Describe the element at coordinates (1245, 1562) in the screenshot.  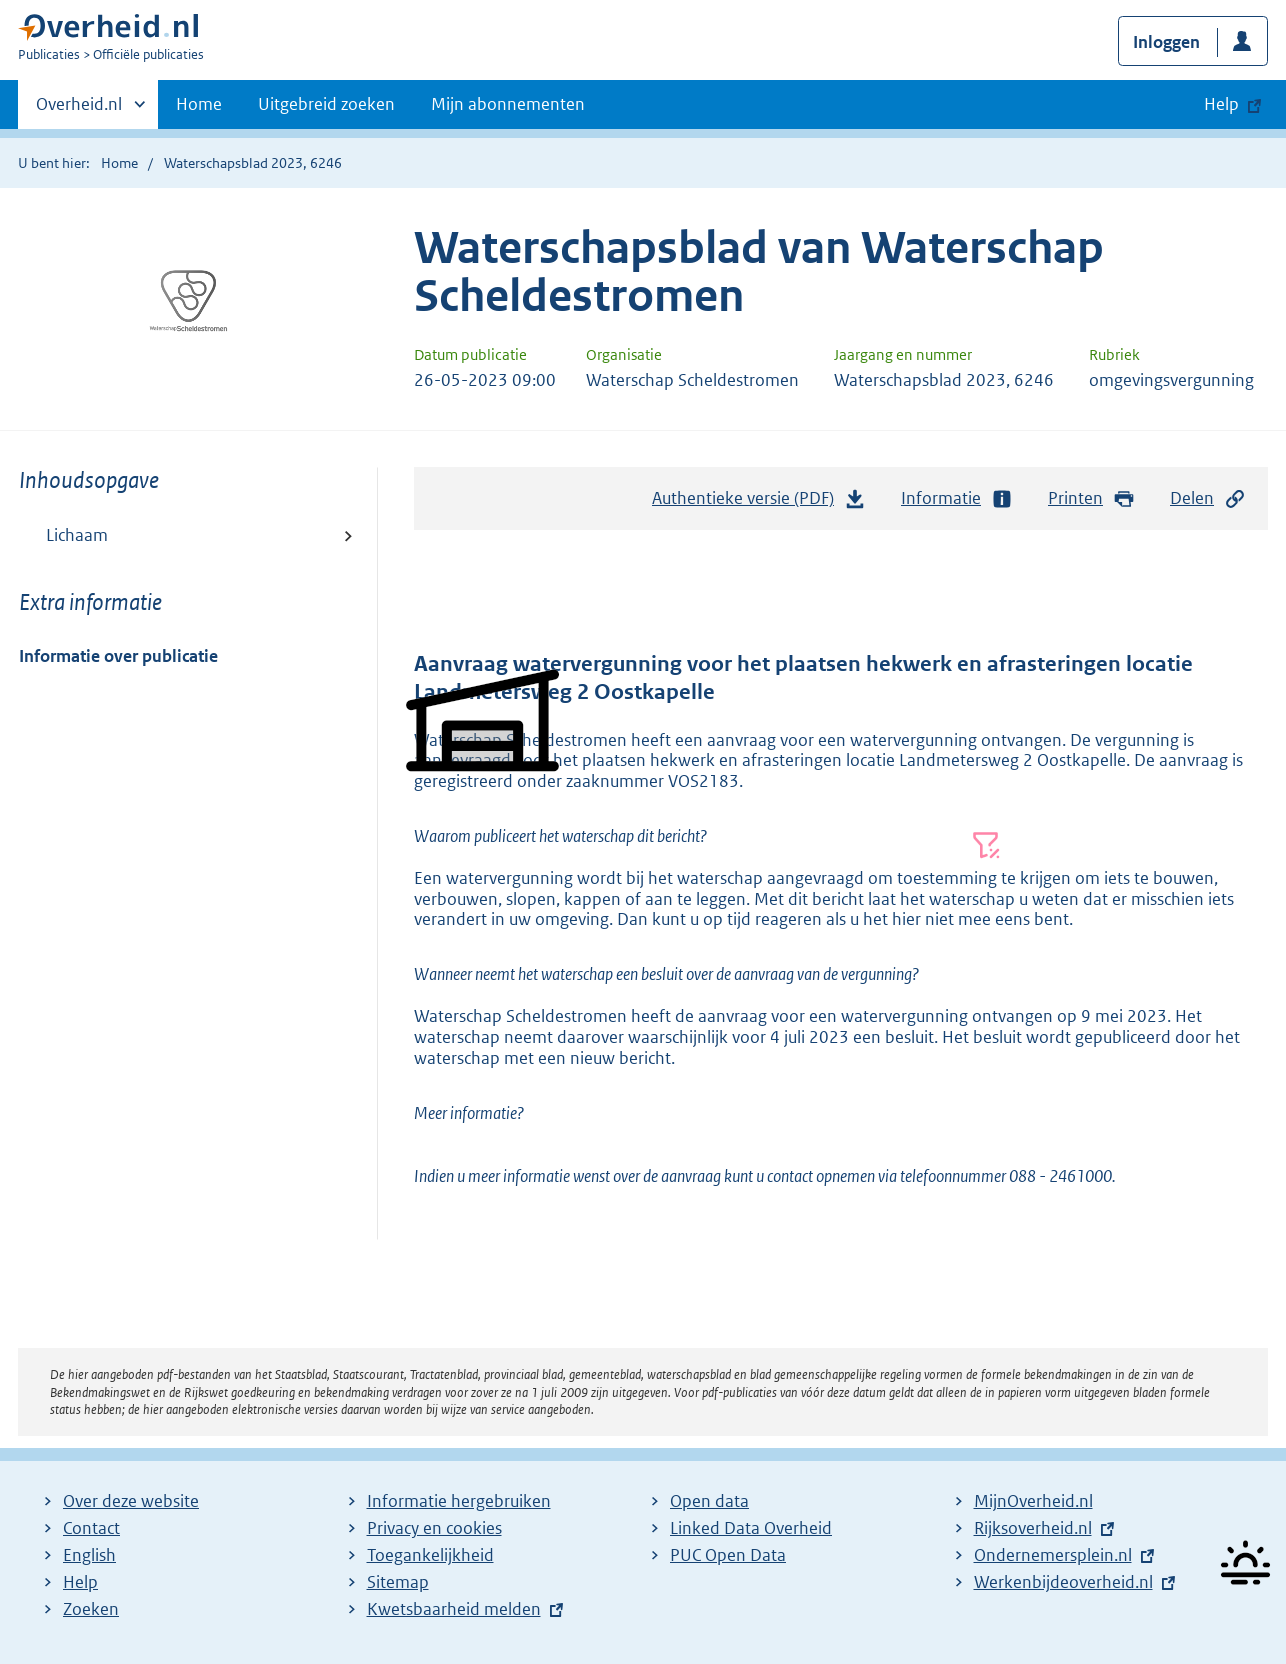
I see `view sunset time or golden hour info` at that location.